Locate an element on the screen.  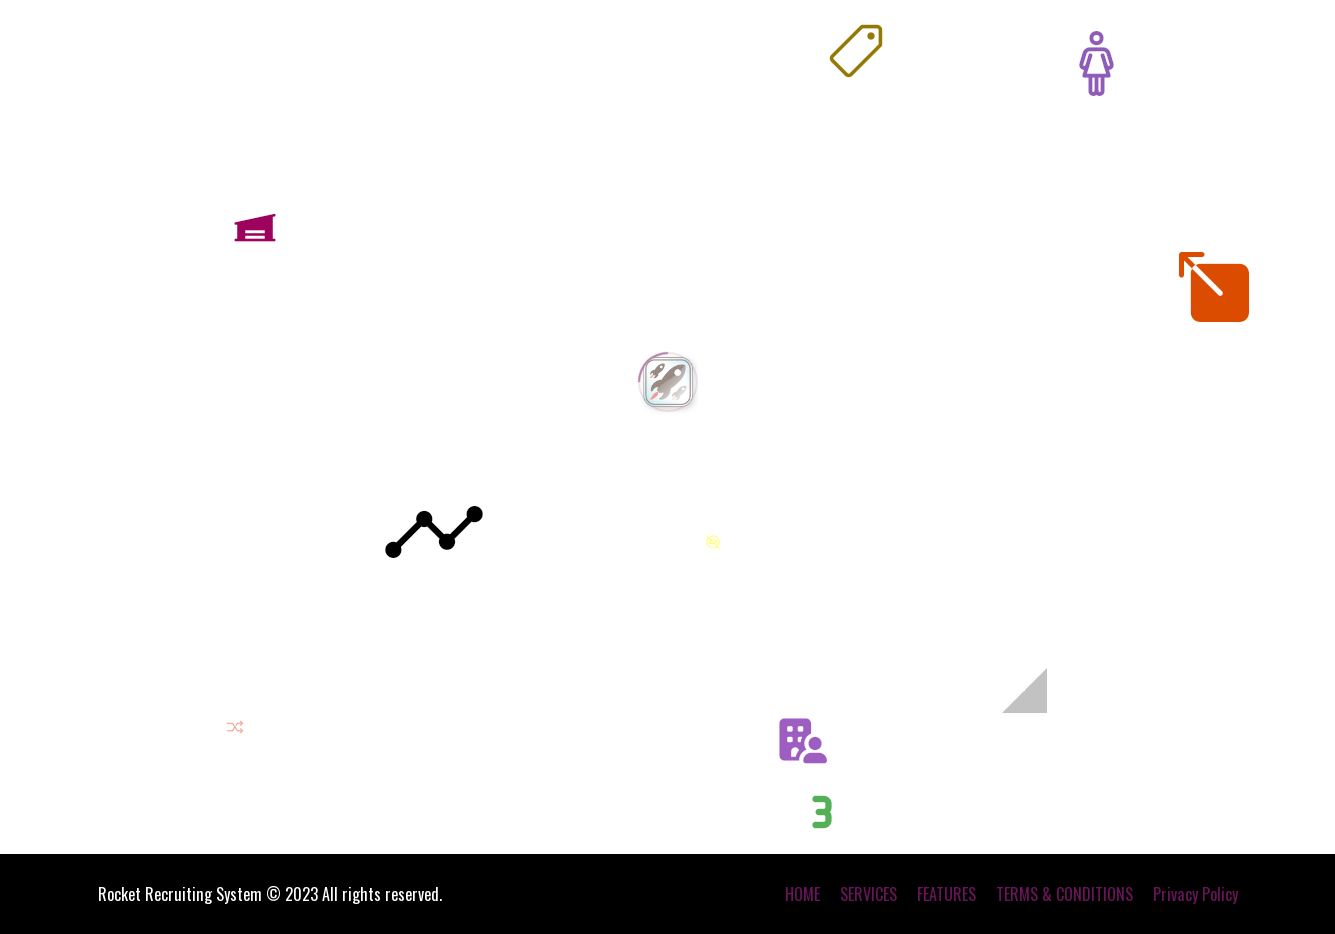
access warehouse or storage inventory is located at coordinates (255, 229).